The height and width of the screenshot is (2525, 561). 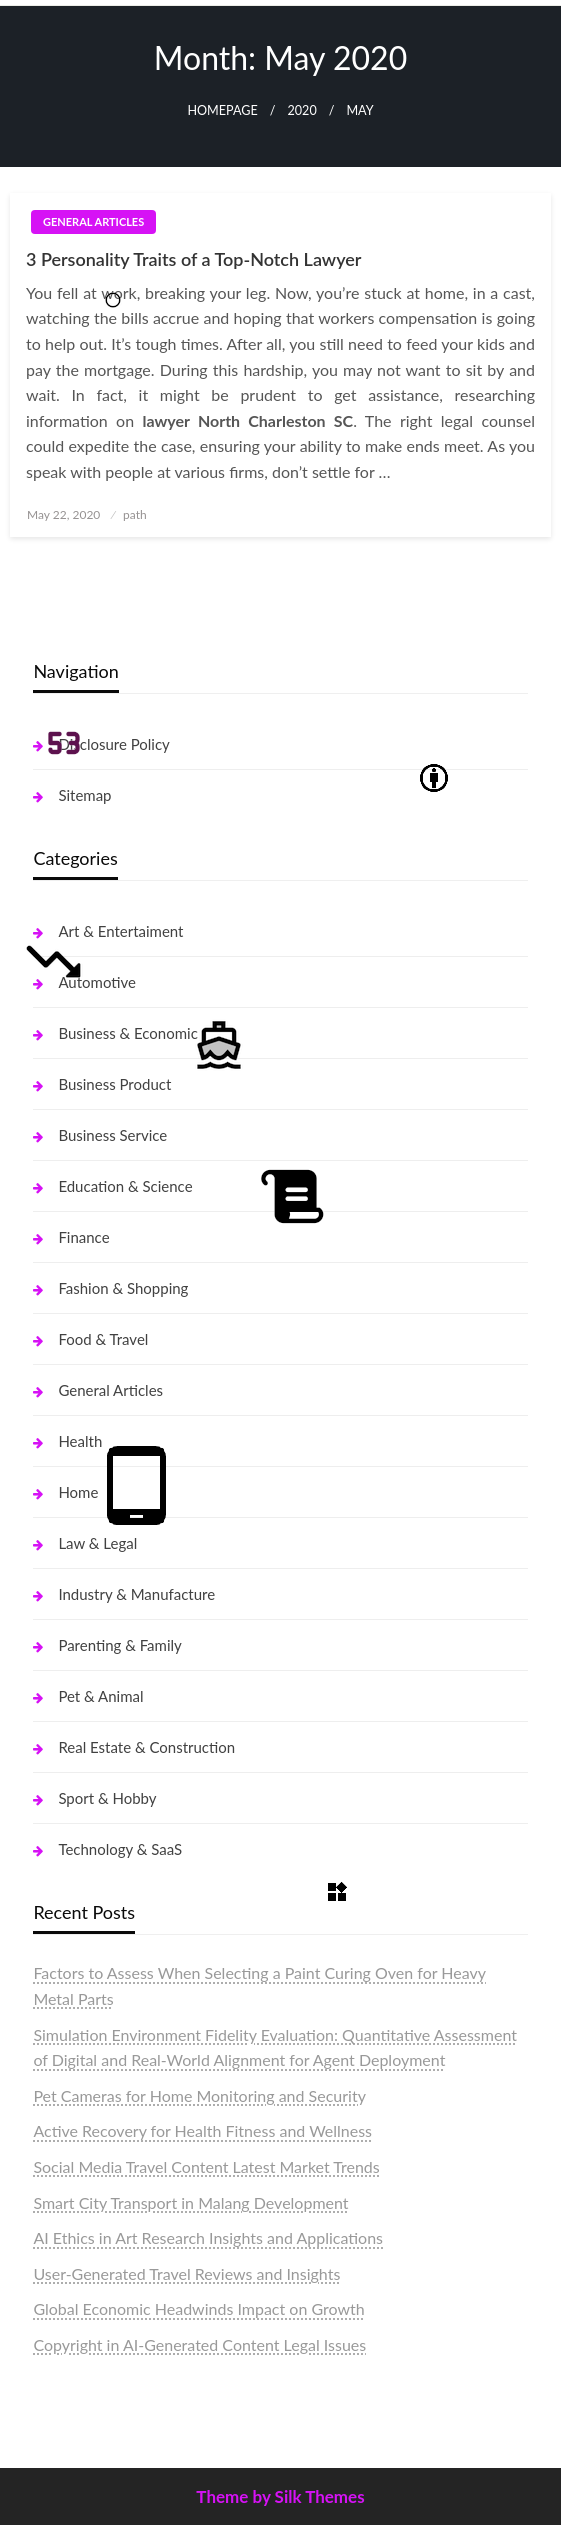 I want to click on get directions by ferry or boat, so click(x=219, y=1045).